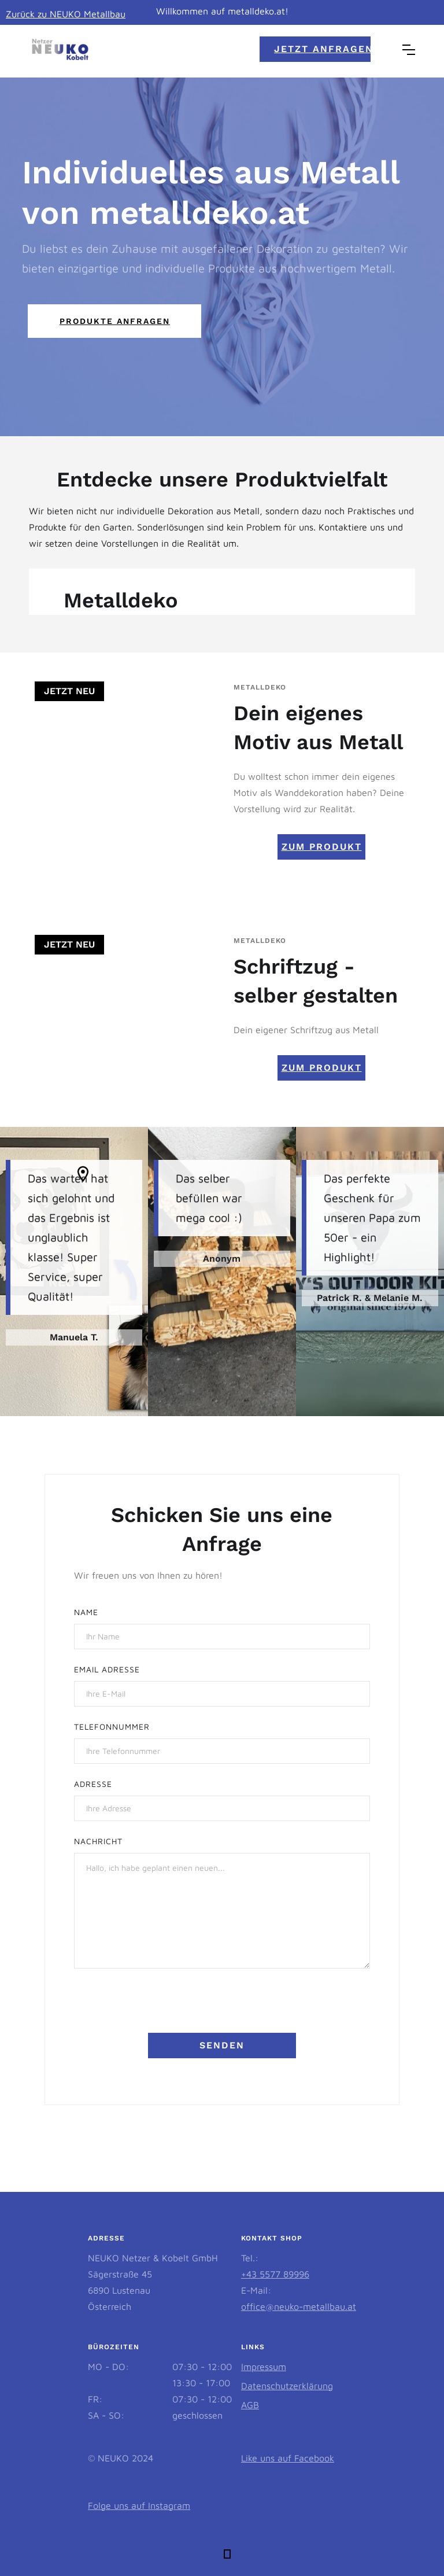 The image size is (444, 2576). I want to click on crop image to portrait orientation, so click(227, 2554).